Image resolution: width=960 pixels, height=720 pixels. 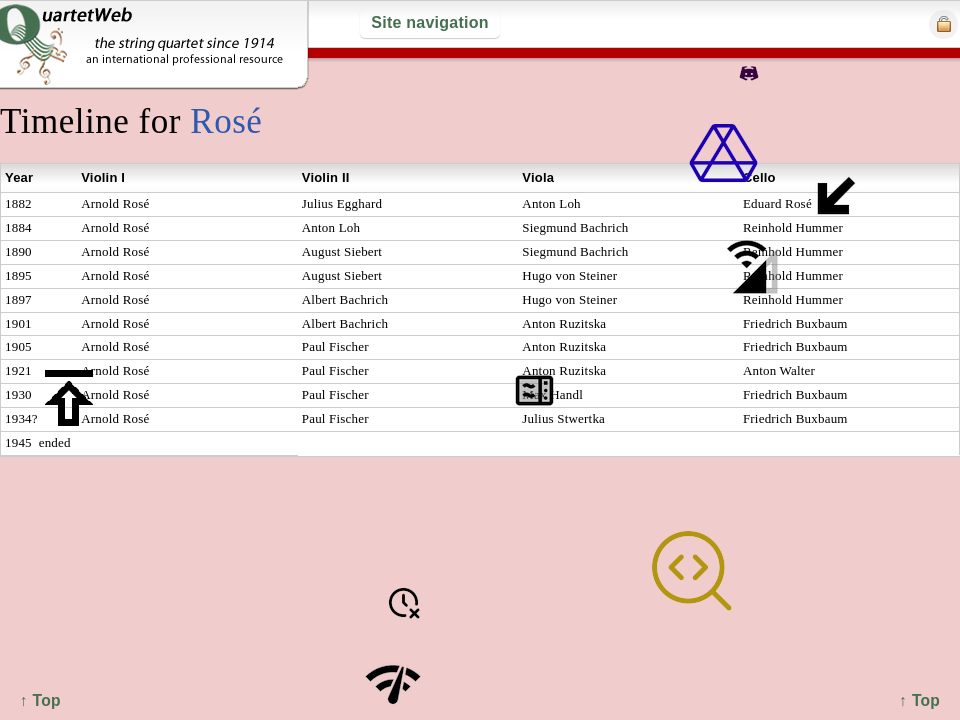 I want to click on open Discord app, so click(x=749, y=73).